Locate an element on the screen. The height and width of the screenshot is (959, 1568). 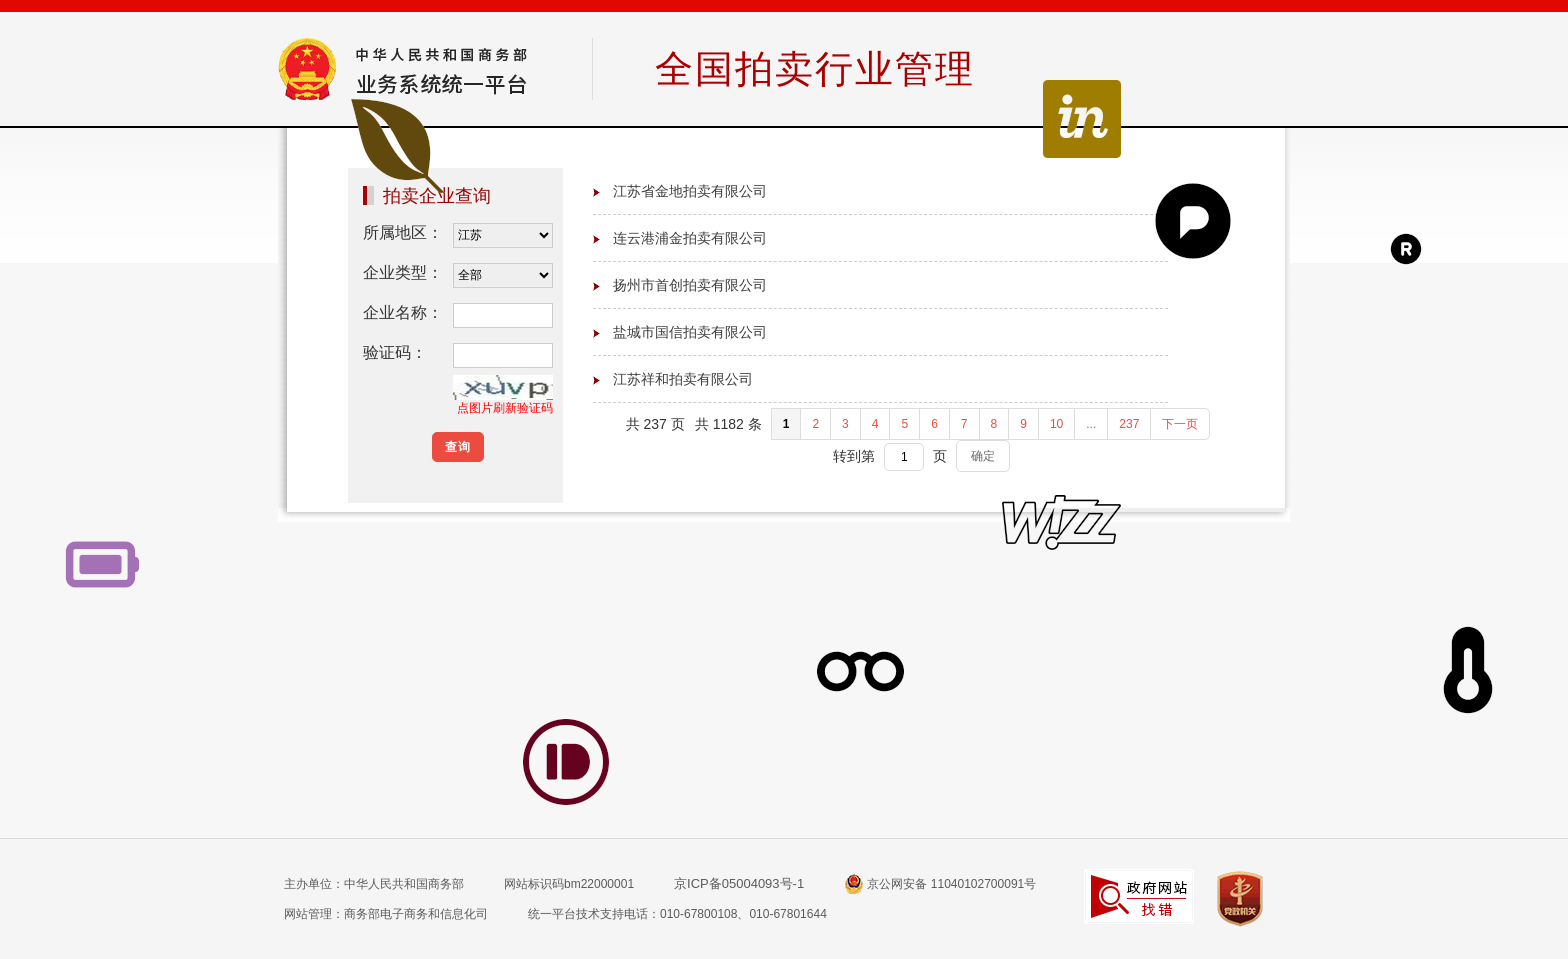
envira gallery logo is located at coordinates (398, 146).